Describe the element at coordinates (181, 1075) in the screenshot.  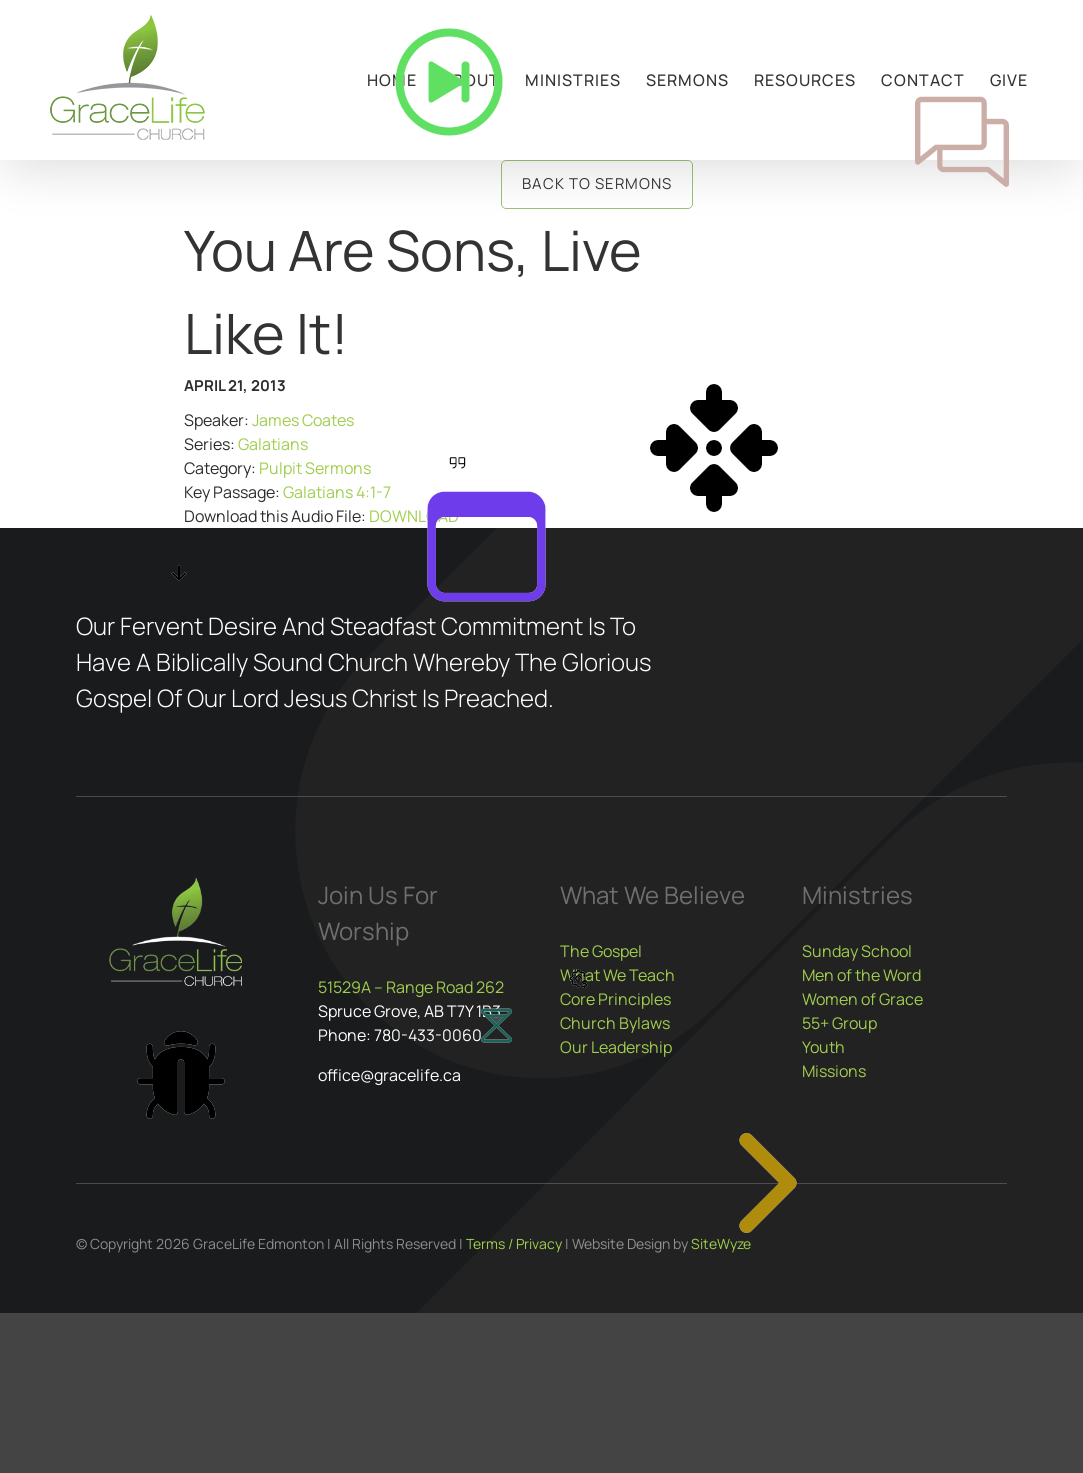
I see `report a bug or issue` at that location.